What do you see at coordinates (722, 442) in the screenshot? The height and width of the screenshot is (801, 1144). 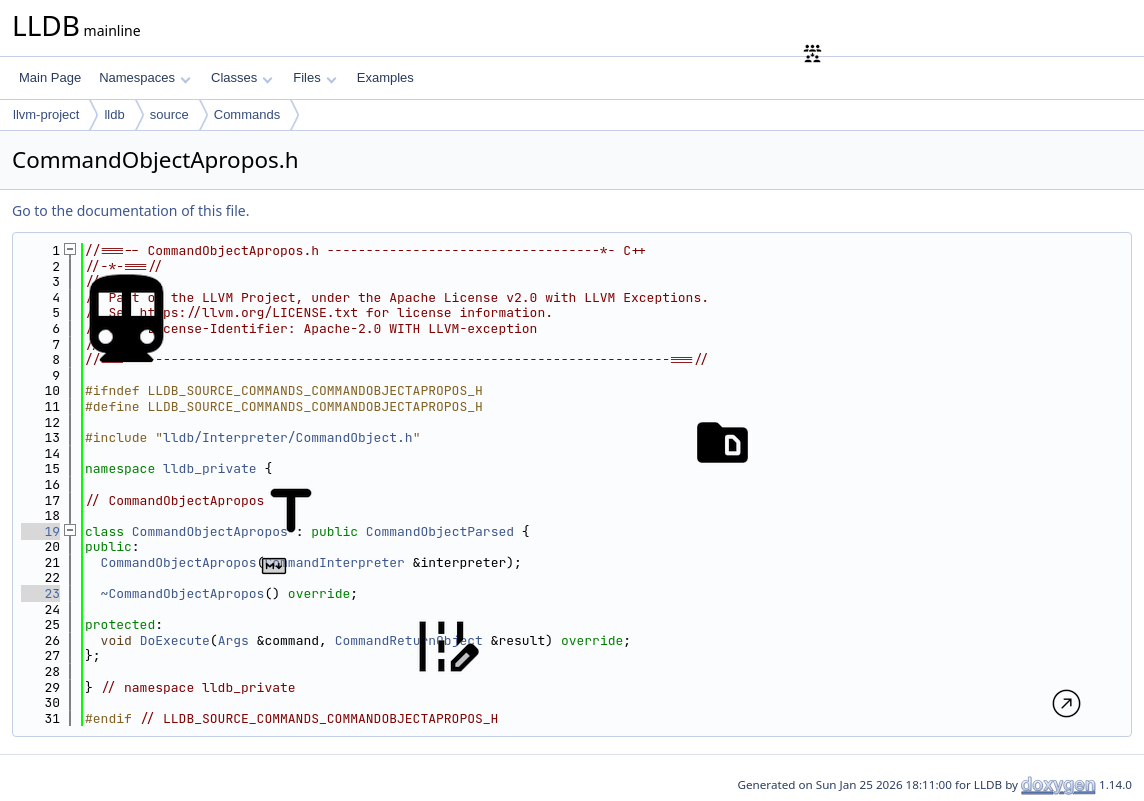 I see `access saved code snippets` at bounding box center [722, 442].